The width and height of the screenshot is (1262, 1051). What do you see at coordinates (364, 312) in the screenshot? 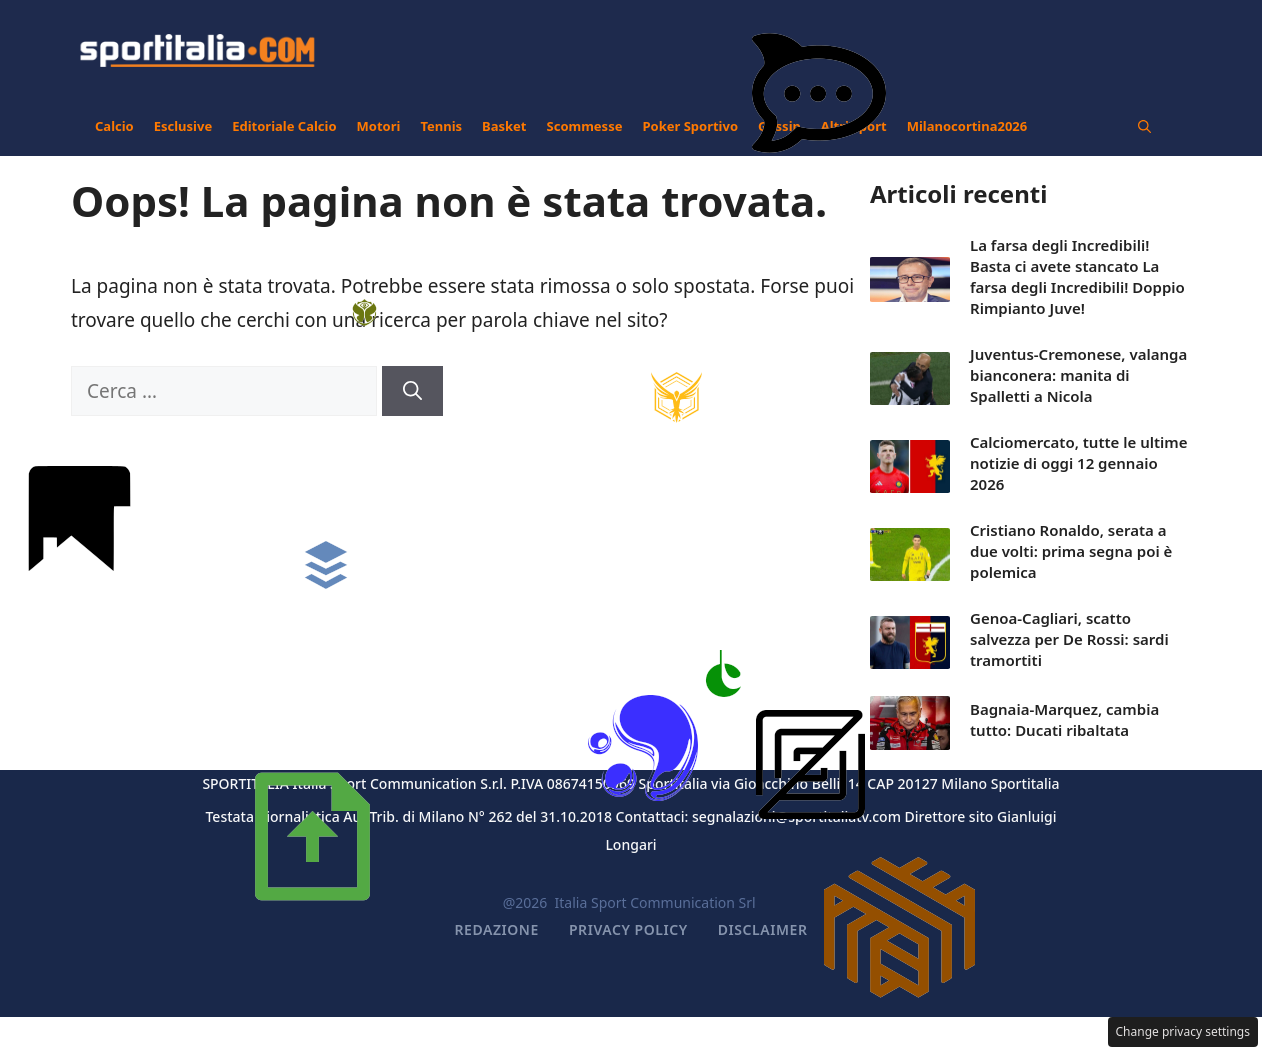
I see `Tomorrowland music festival official logo` at bounding box center [364, 312].